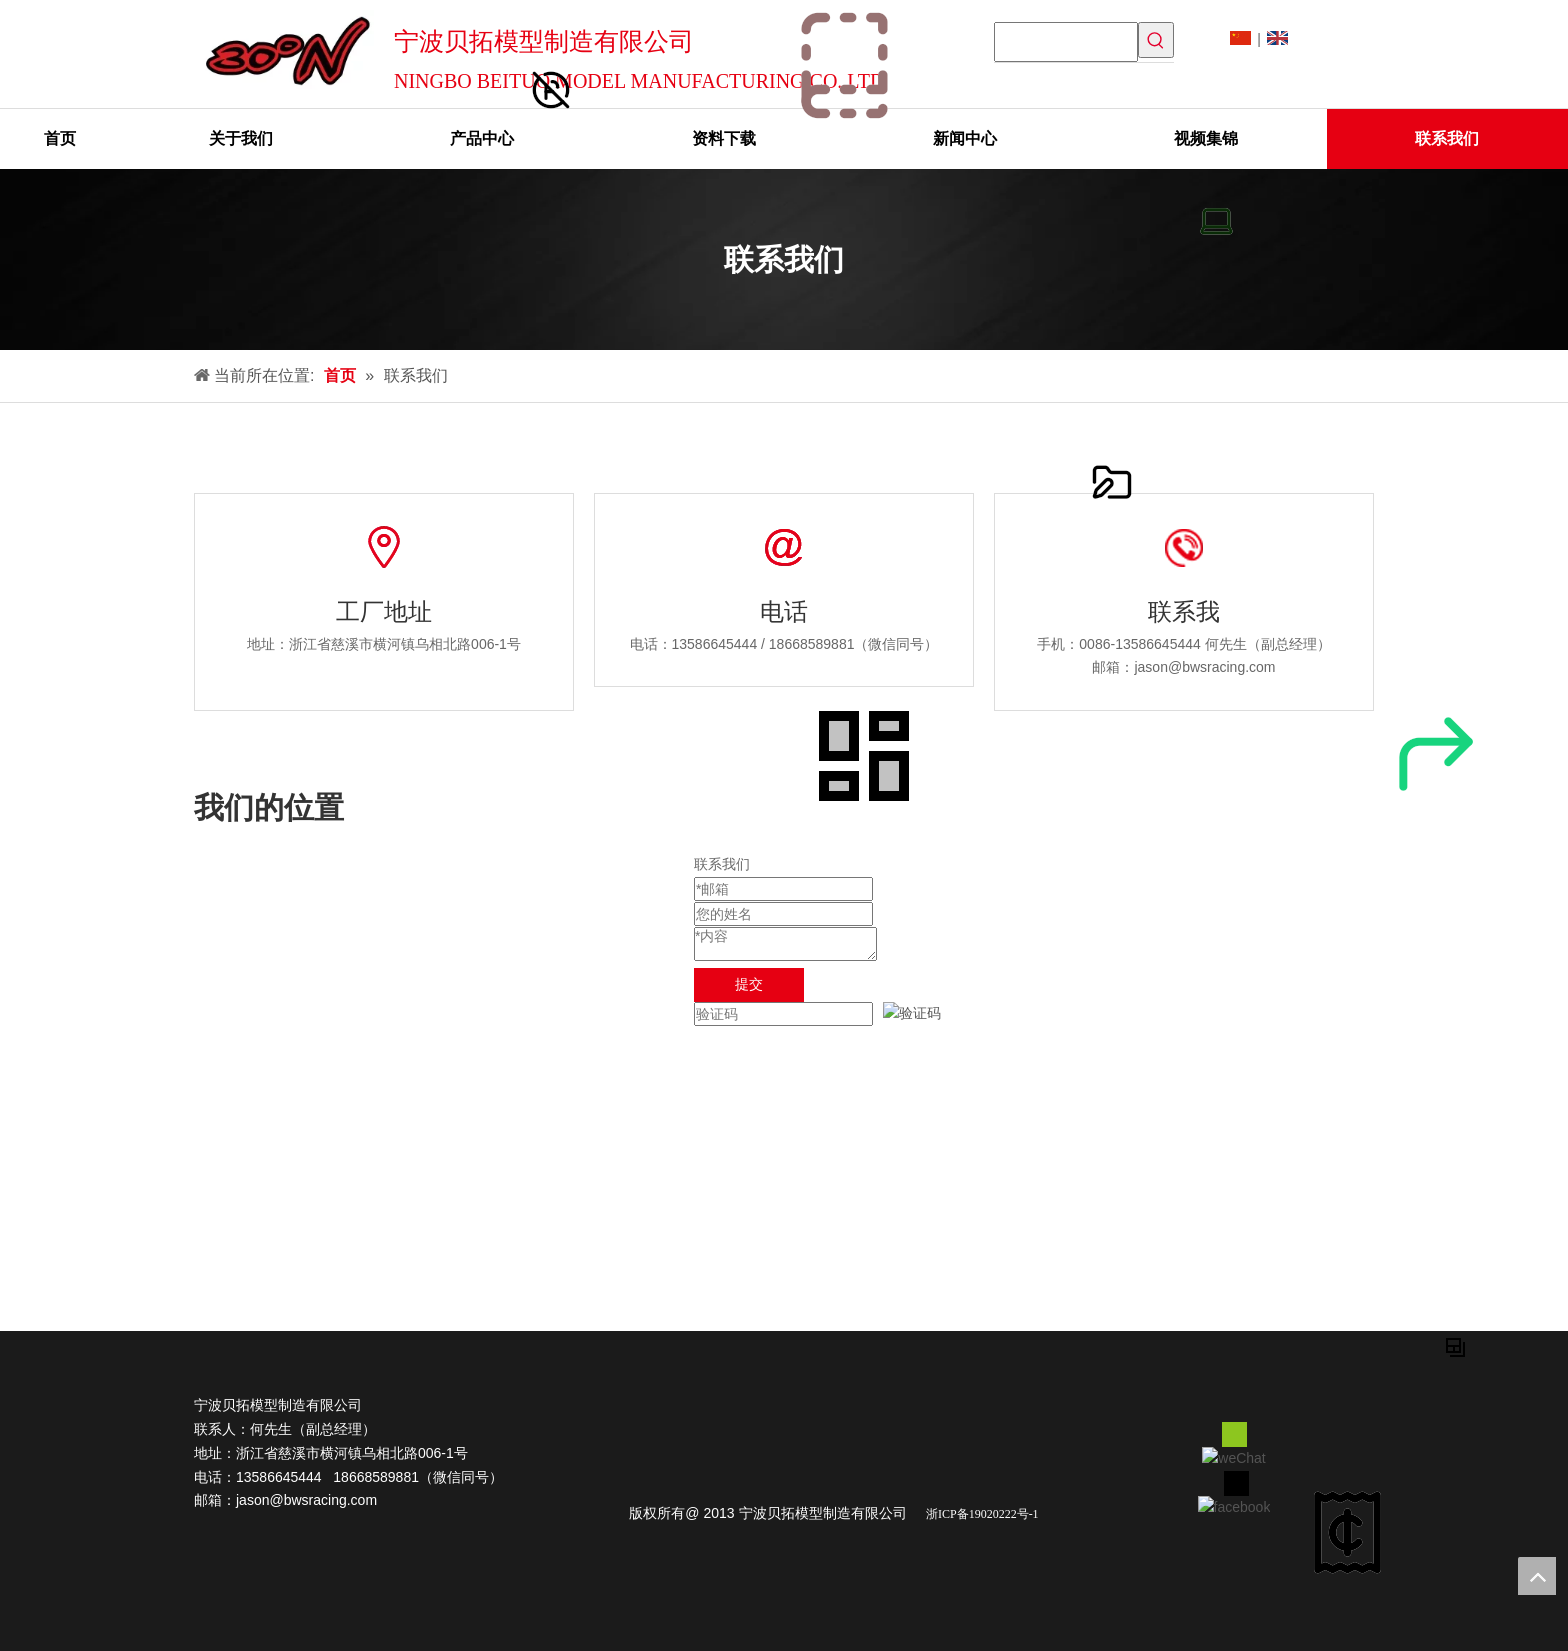 Image resolution: width=1568 pixels, height=1651 pixels. I want to click on create a backup of table data, so click(1455, 1347).